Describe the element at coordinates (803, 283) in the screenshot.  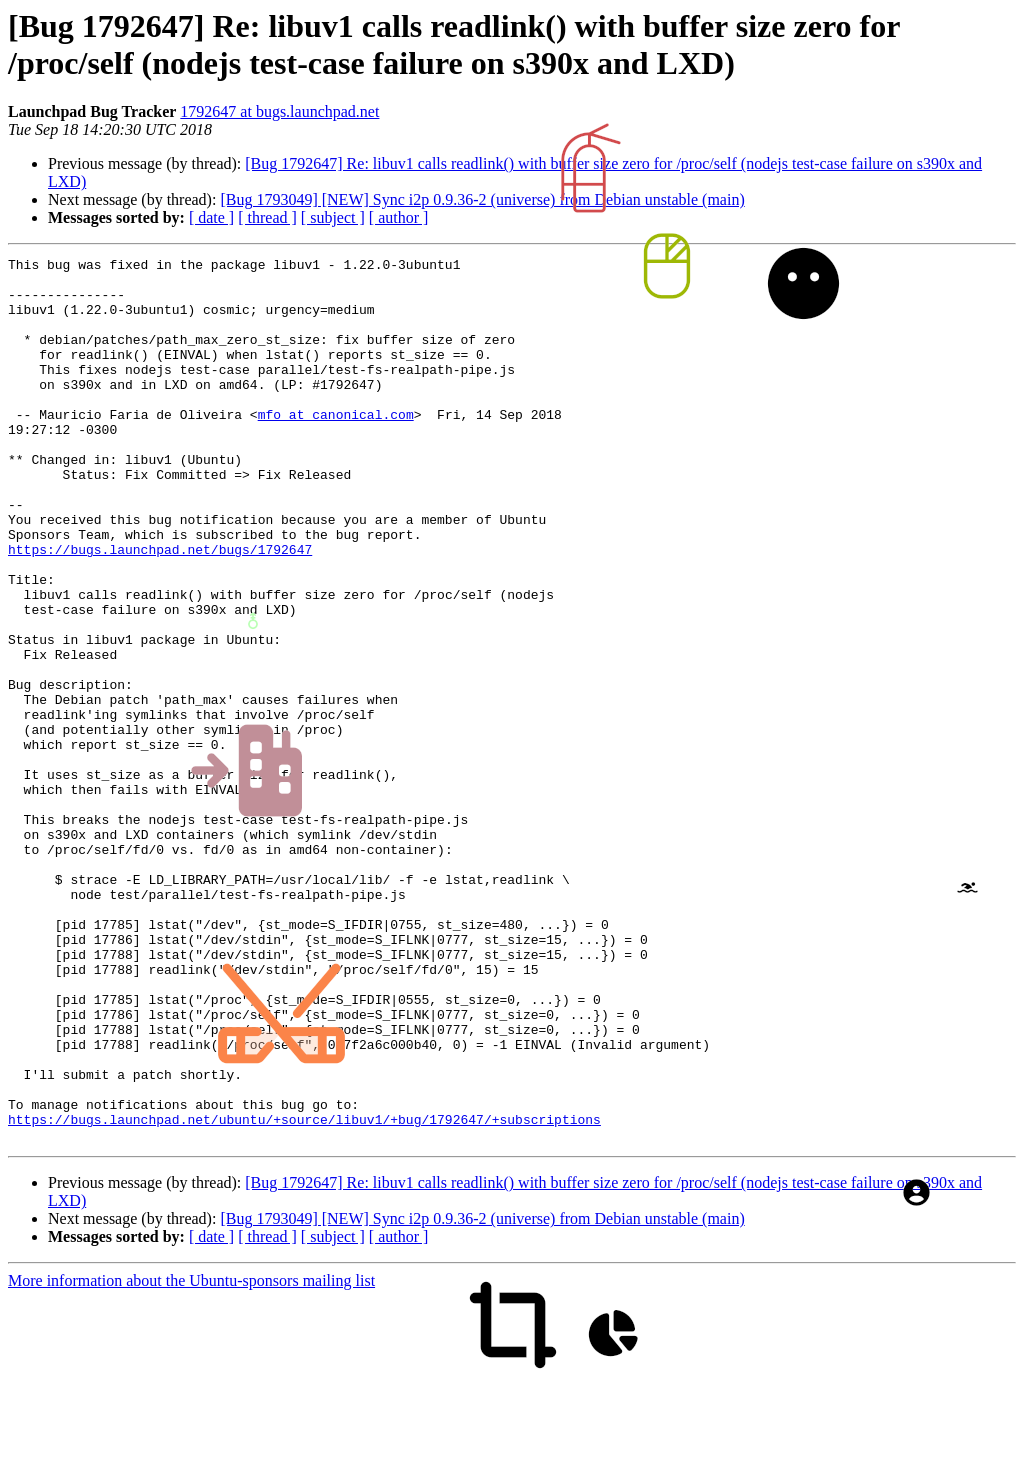
I see `indicates a neutral or no-opinion response` at that location.